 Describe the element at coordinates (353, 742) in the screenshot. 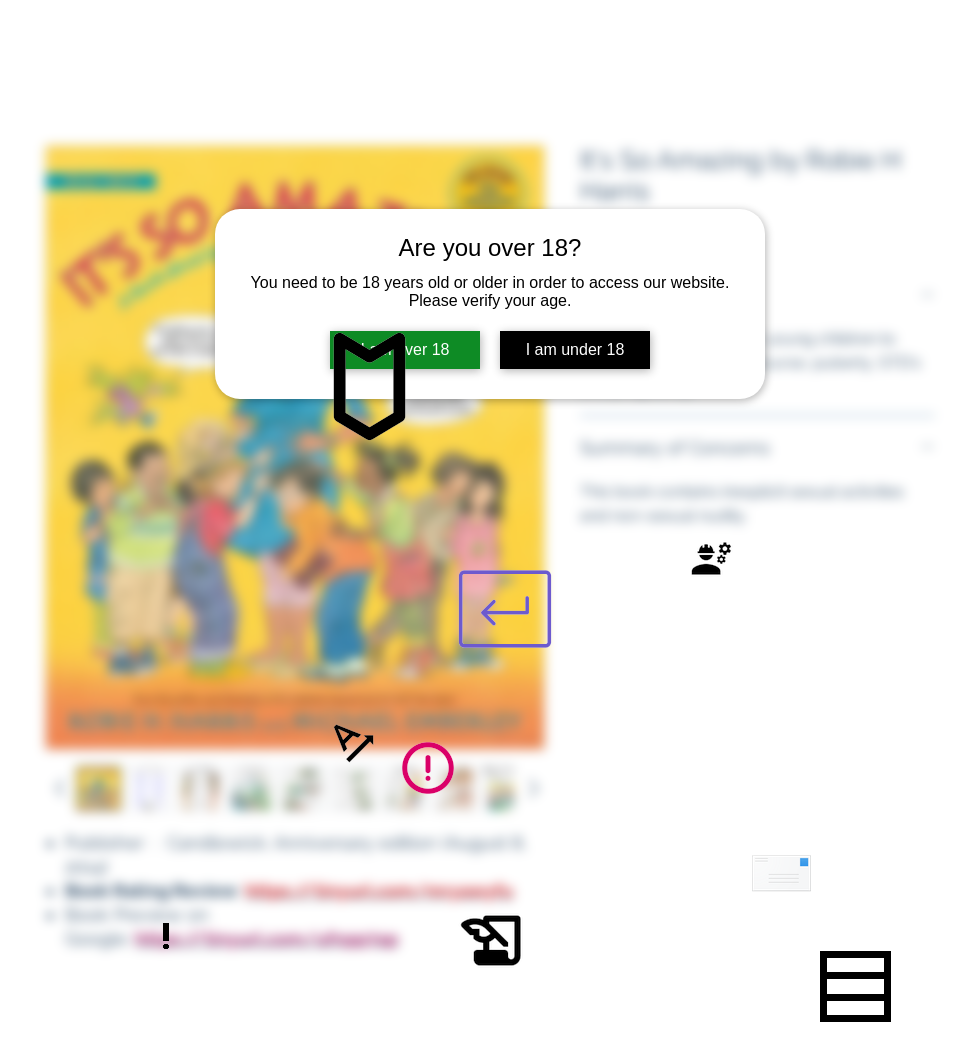

I see `rotate text at an upward angle` at that location.